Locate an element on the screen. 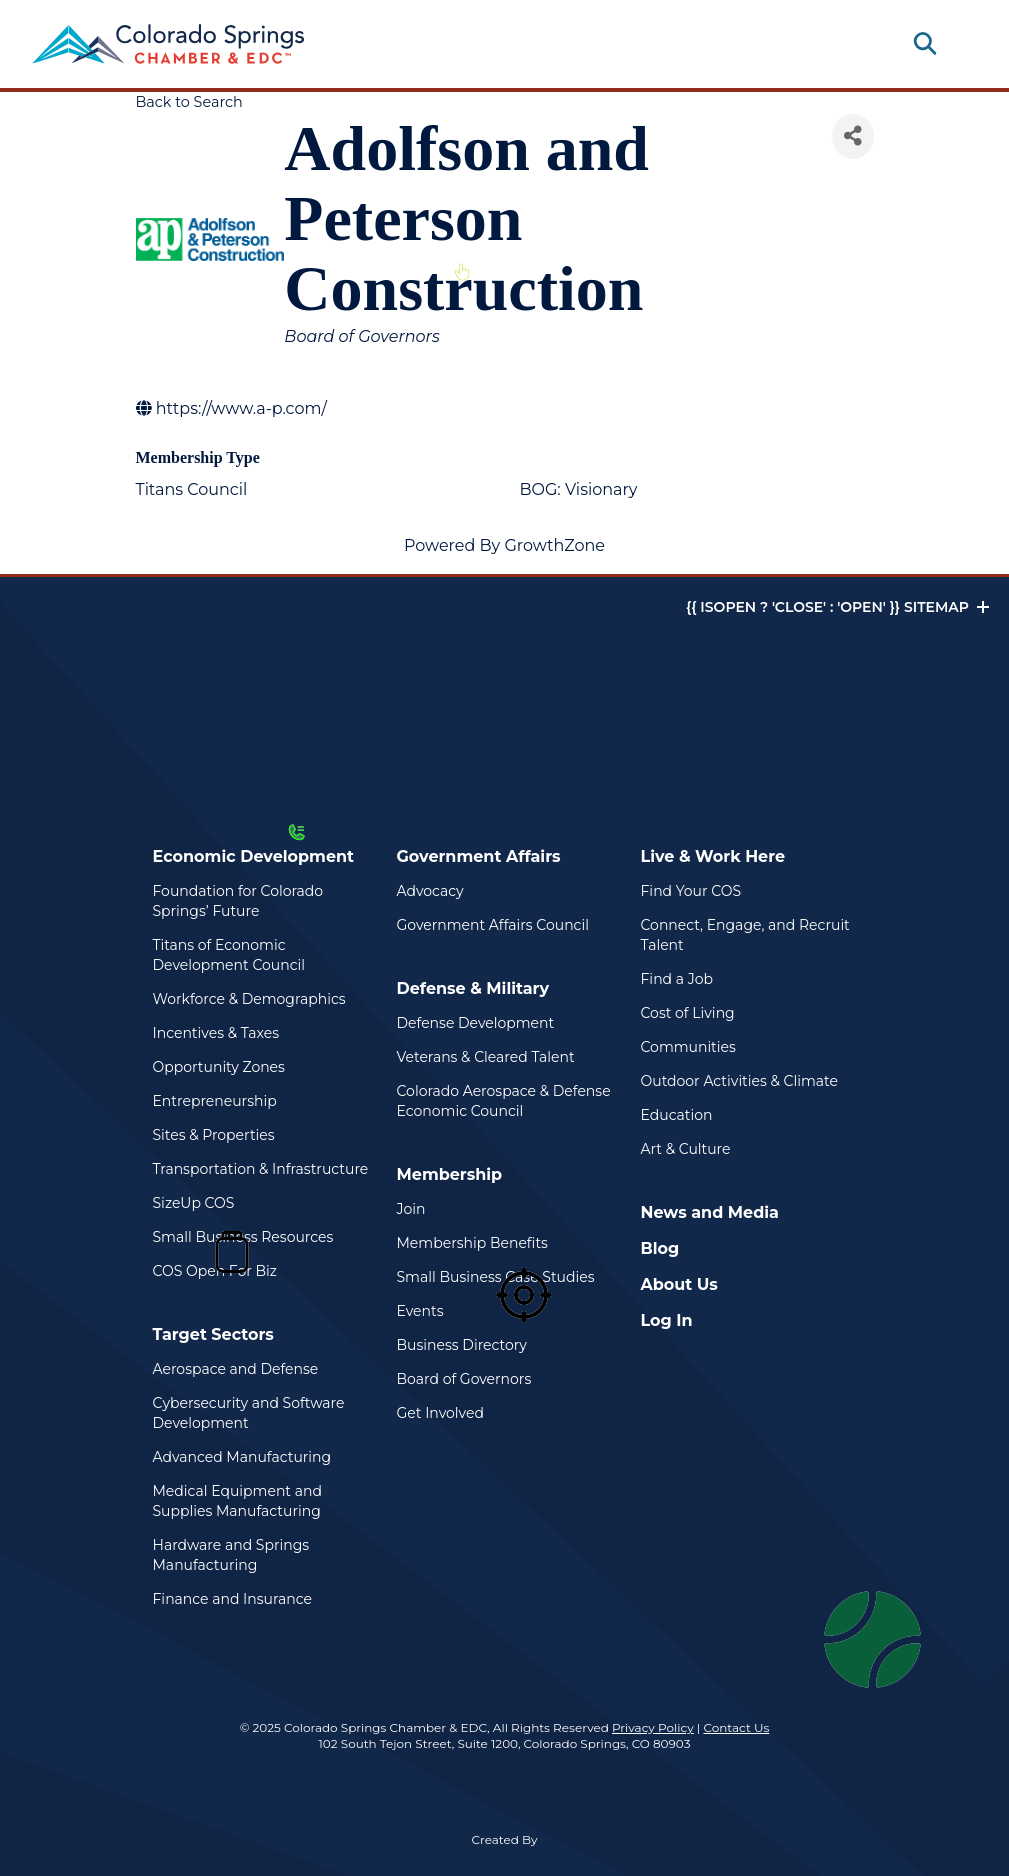 This screenshot has width=1009, height=1876. center map on current location is located at coordinates (524, 1295).